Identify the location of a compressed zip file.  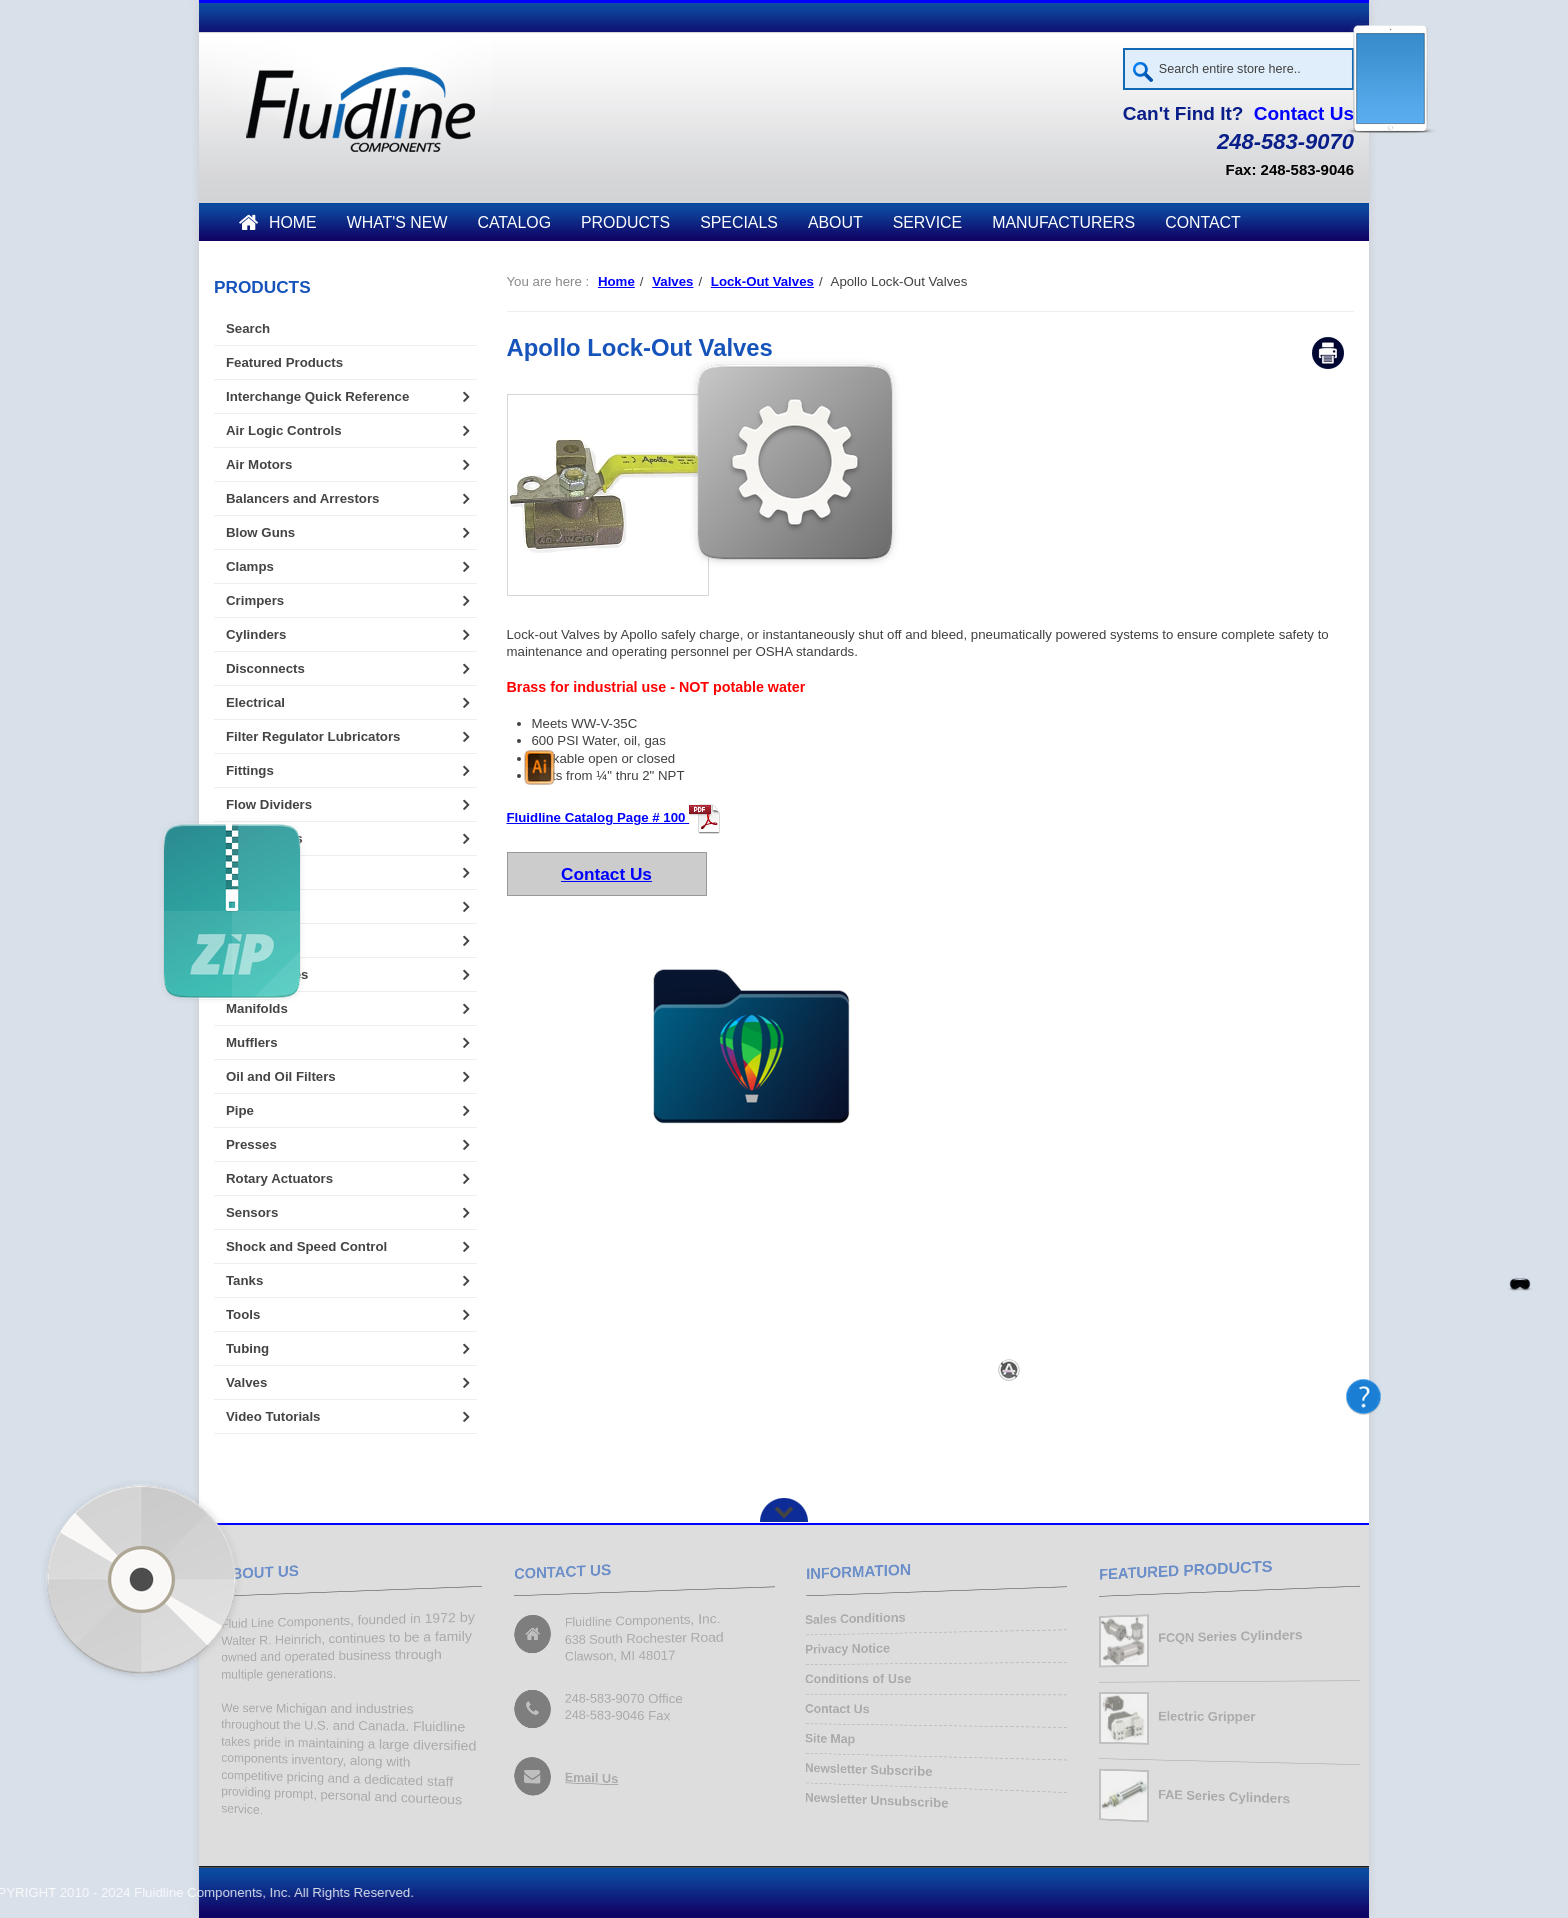
(232, 911).